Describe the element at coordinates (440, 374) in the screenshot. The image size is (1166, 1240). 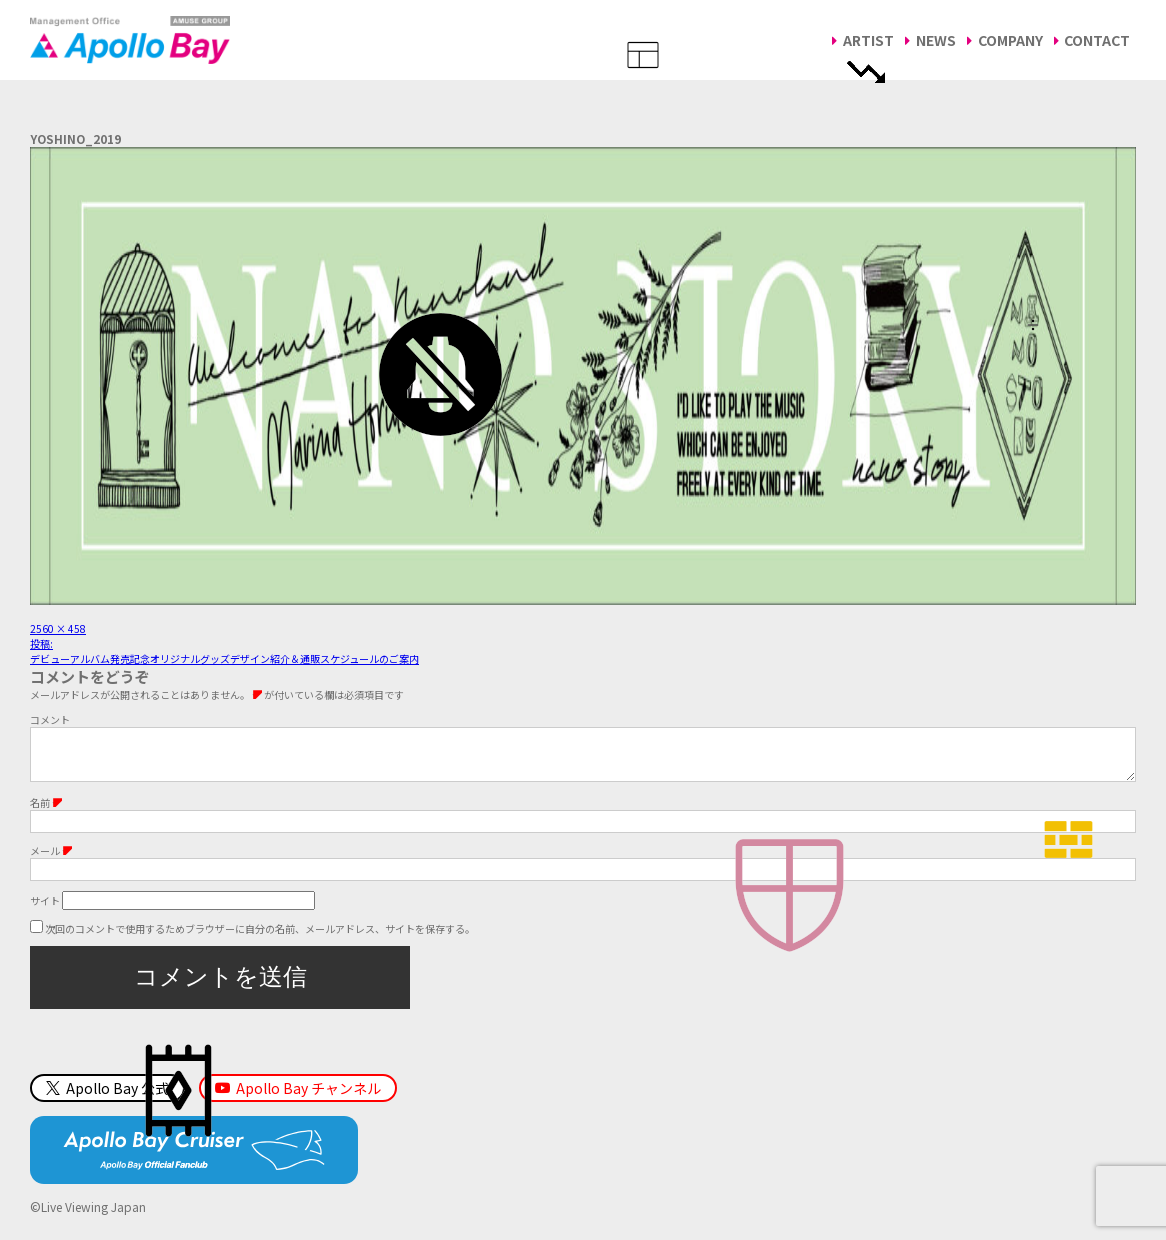
I see `mute notifications` at that location.